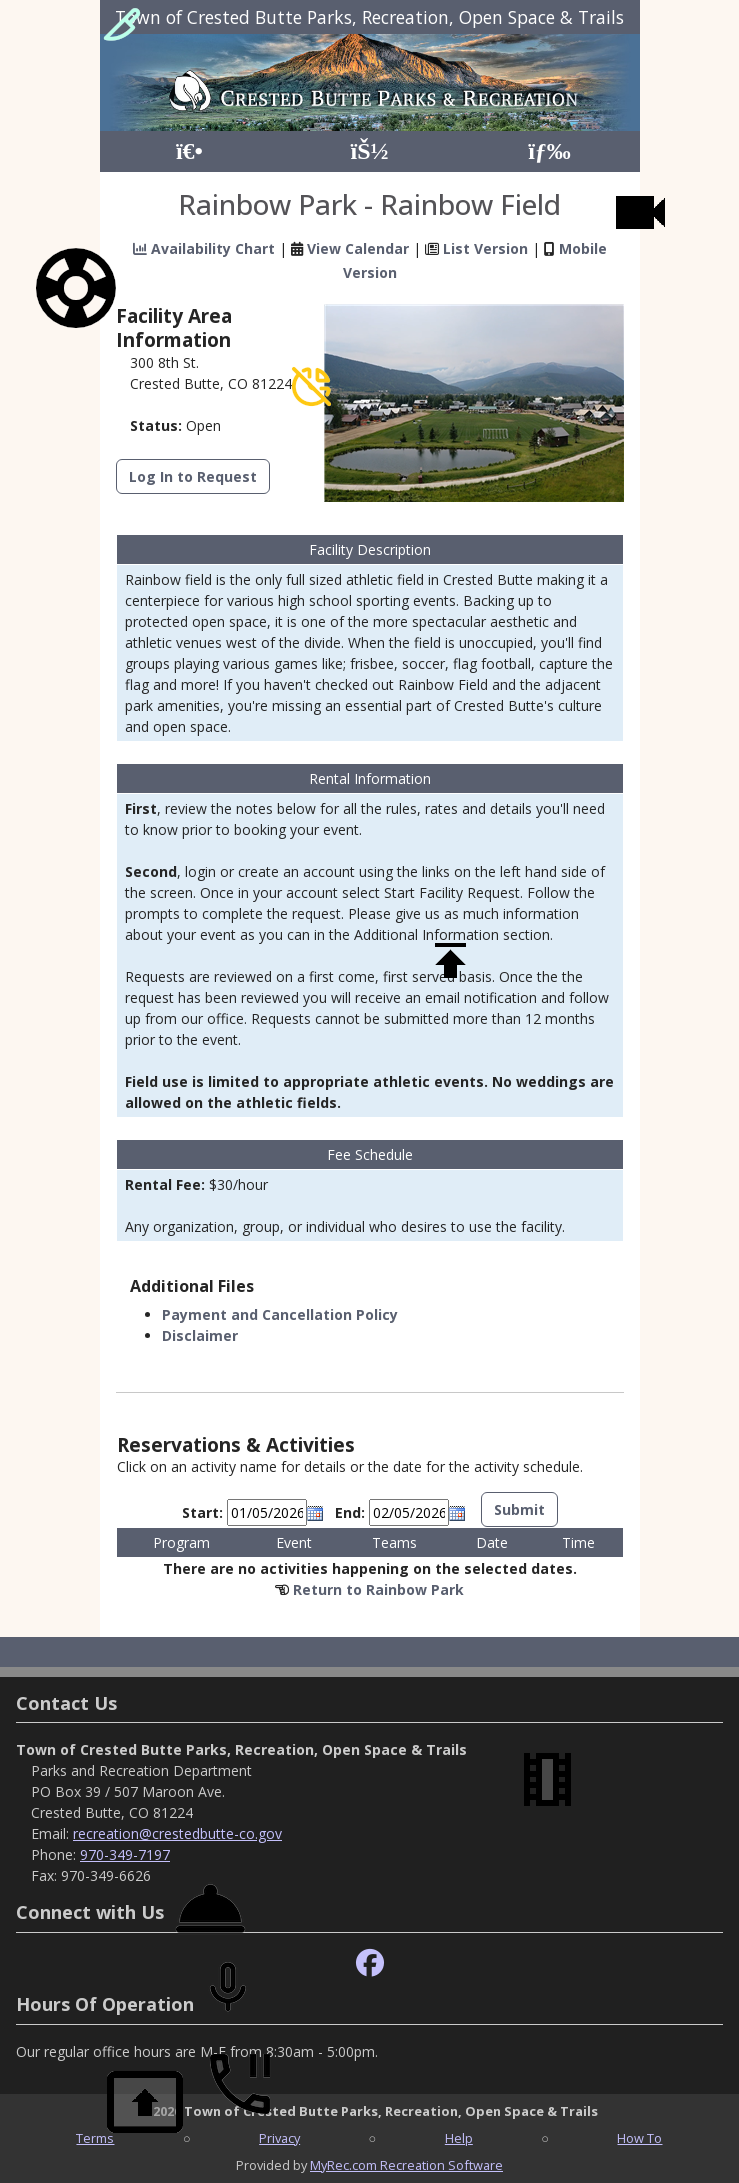 The image size is (739, 2183). What do you see at coordinates (122, 25) in the screenshot?
I see `access cutting or slicing tools` at bounding box center [122, 25].